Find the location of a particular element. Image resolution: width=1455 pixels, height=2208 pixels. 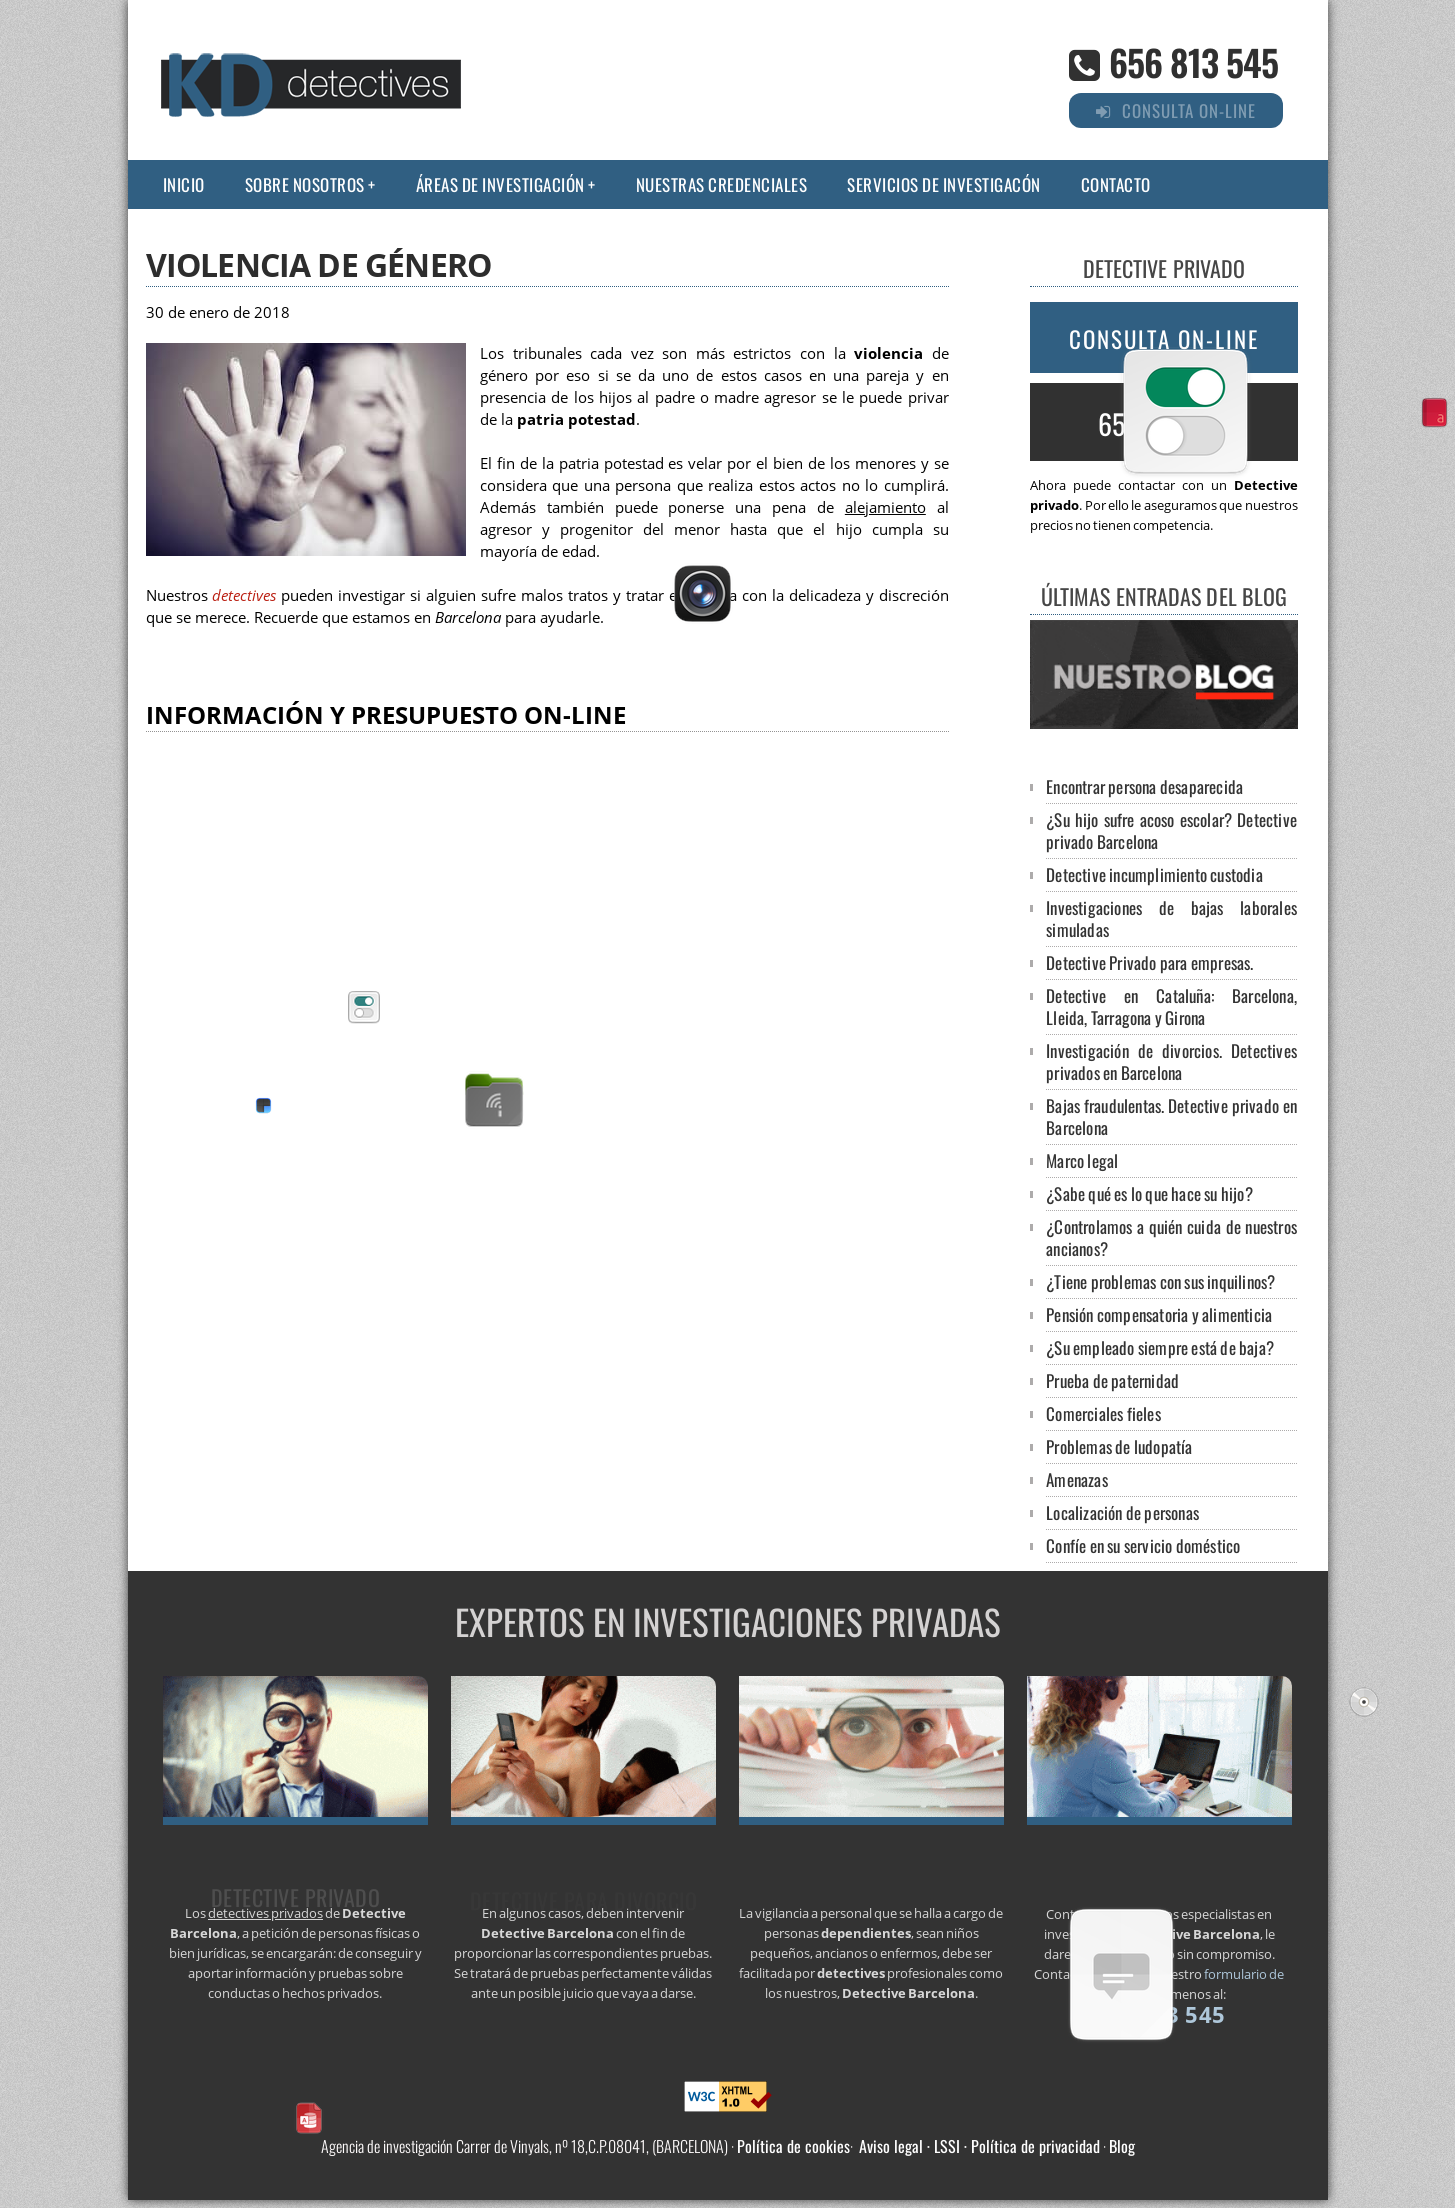

open insync cloud sync folder is located at coordinates (494, 1100).